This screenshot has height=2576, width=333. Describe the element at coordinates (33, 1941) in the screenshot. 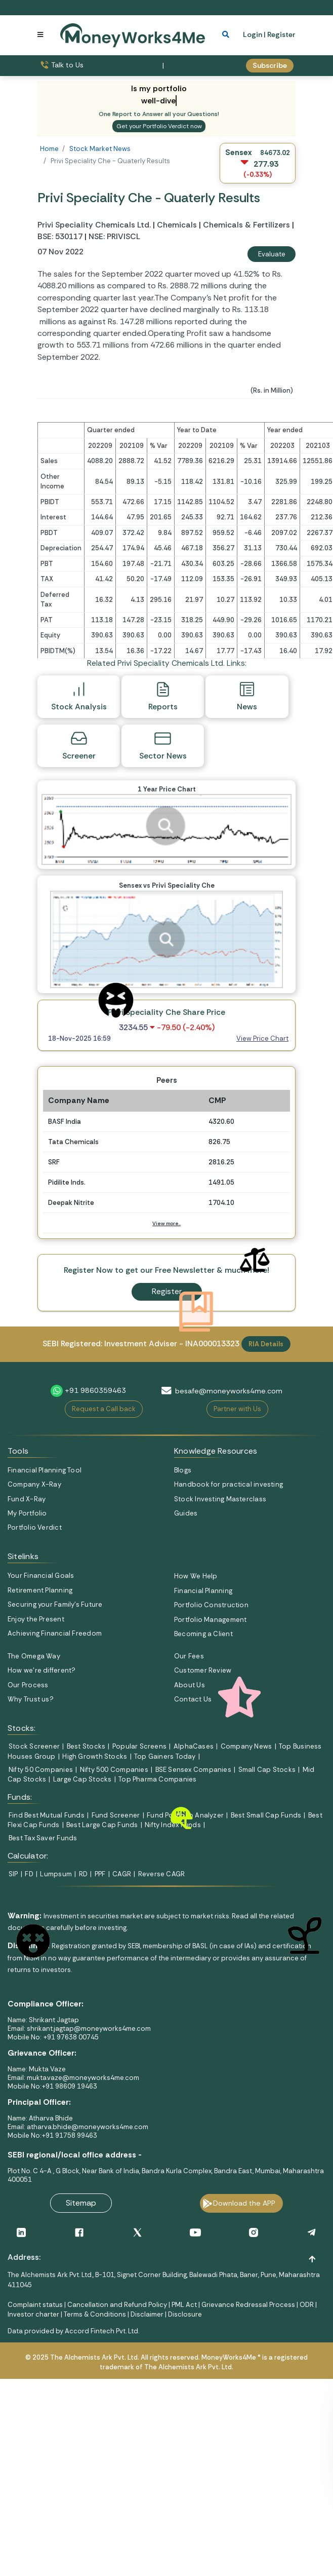

I see `indicates an error or system crash` at that location.